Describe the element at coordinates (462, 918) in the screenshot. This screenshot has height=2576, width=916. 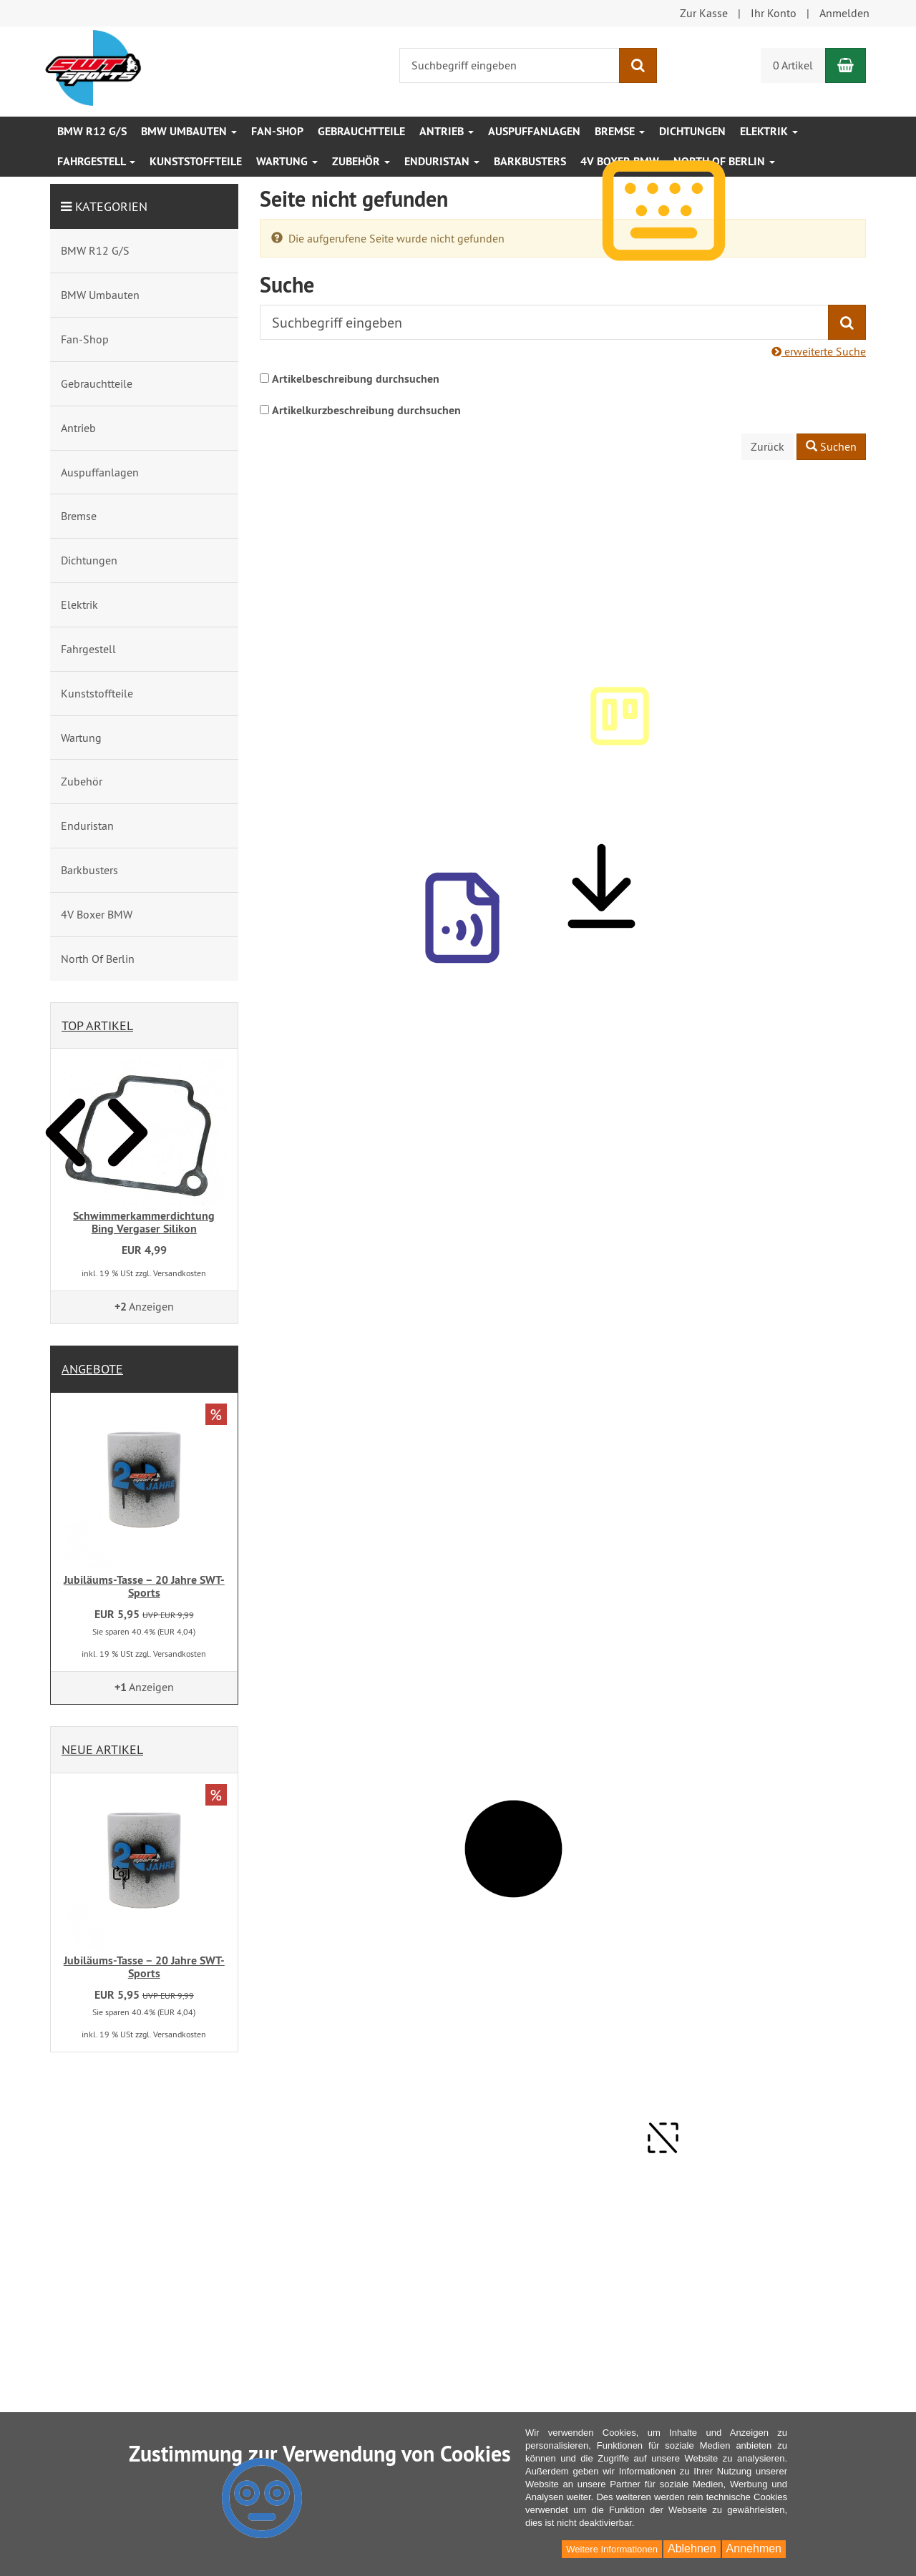
I see `open audio file` at that location.